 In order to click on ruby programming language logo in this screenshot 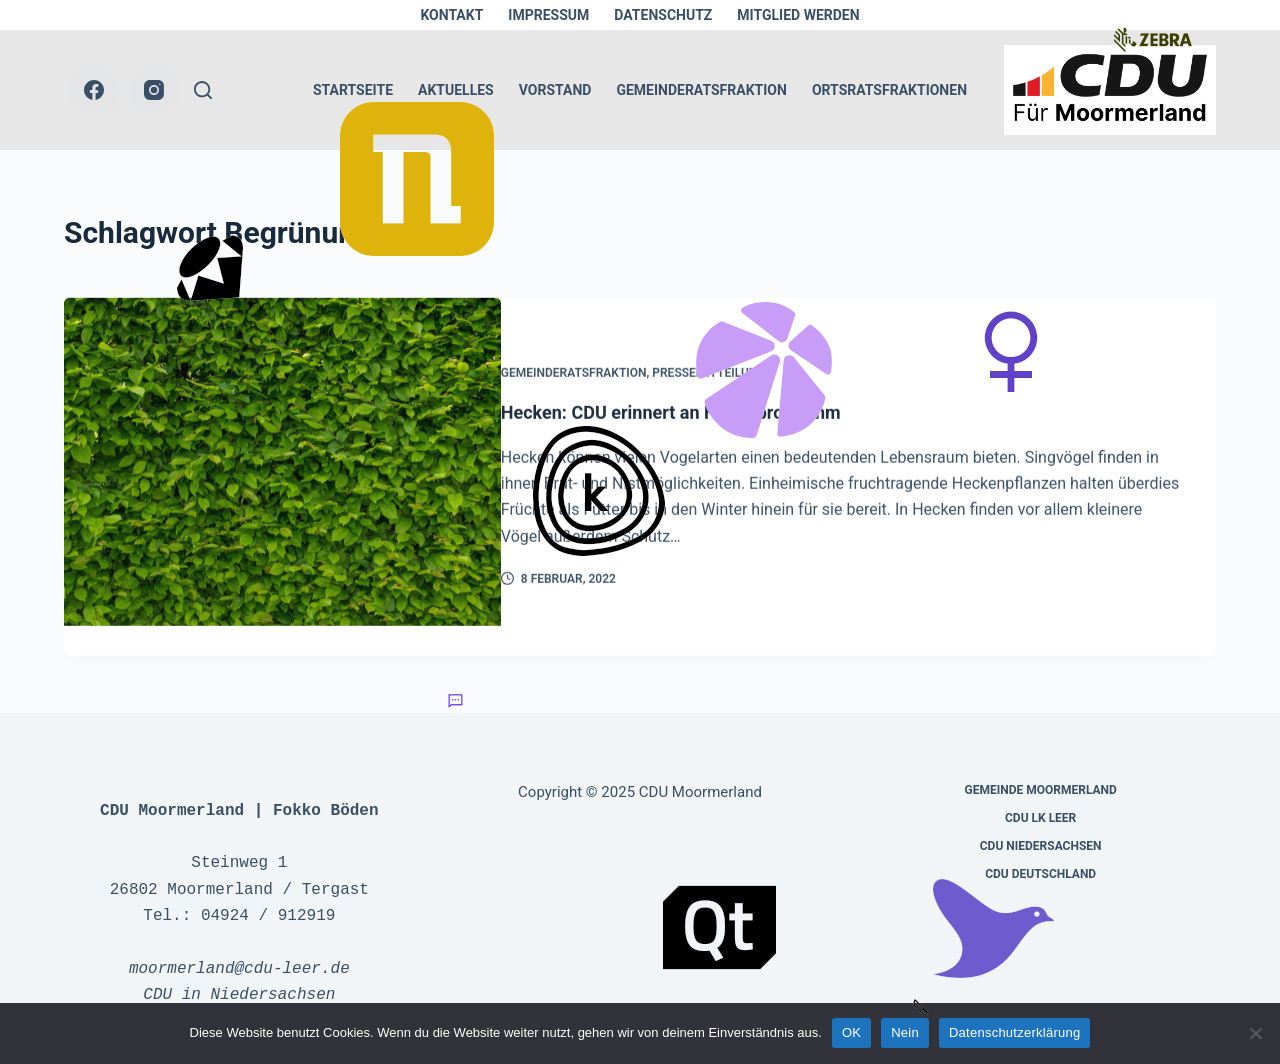, I will do `click(210, 268)`.